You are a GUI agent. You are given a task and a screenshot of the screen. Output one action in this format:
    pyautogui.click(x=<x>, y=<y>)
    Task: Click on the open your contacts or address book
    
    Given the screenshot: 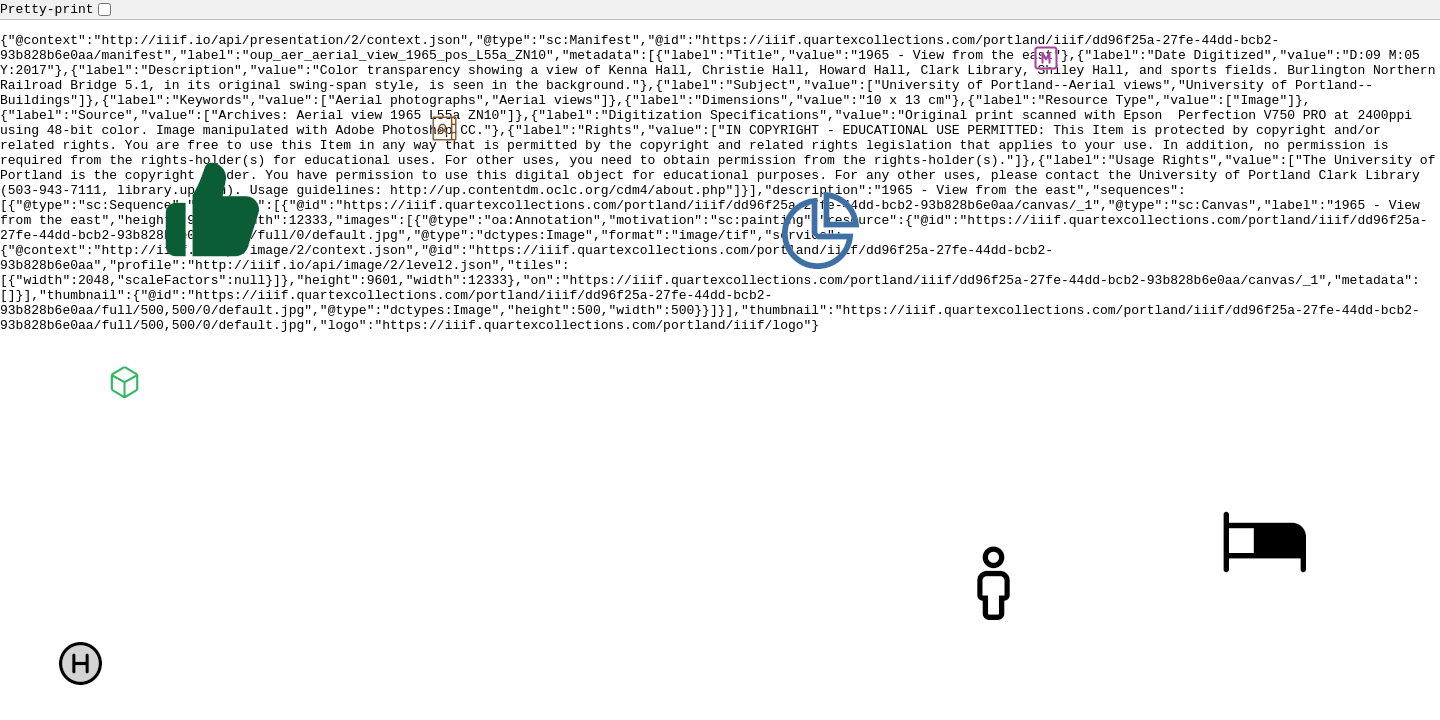 What is the action you would take?
    pyautogui.click(x=444, y=128)
    